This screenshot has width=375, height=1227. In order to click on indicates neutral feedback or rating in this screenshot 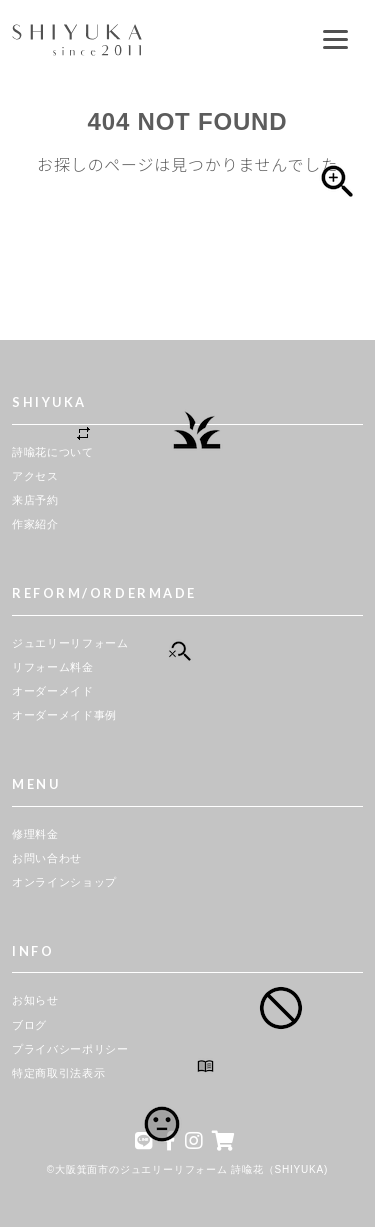, I will do `click(162, 1124)`.